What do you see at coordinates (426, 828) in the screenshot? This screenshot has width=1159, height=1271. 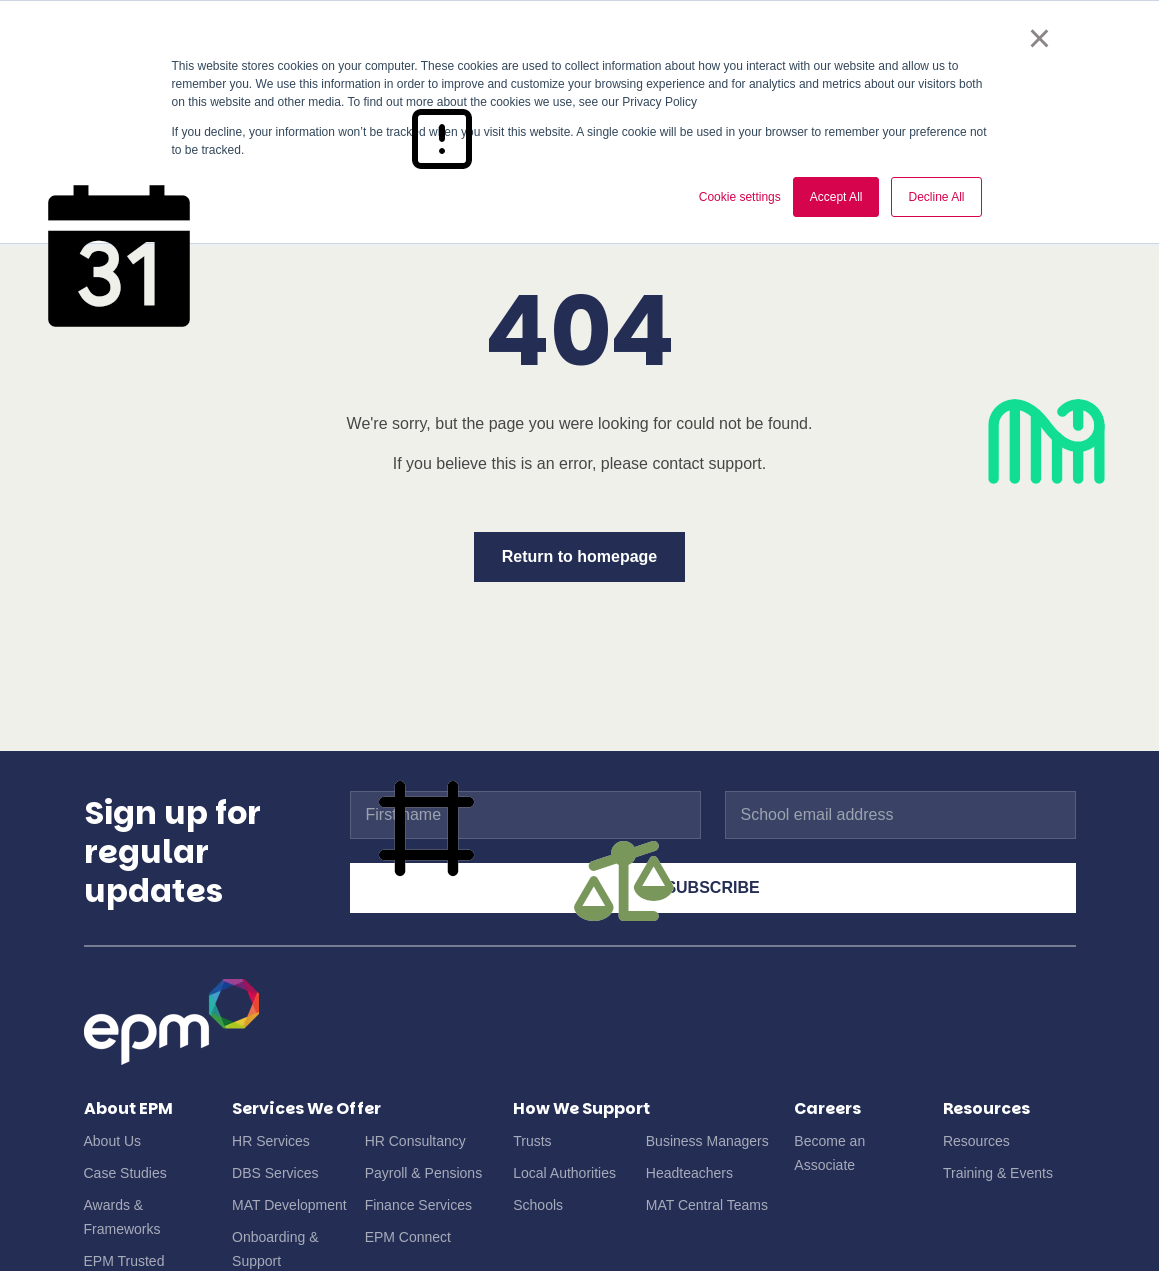 I see `access frame or artboard settings` at bounding box center [426, 828].